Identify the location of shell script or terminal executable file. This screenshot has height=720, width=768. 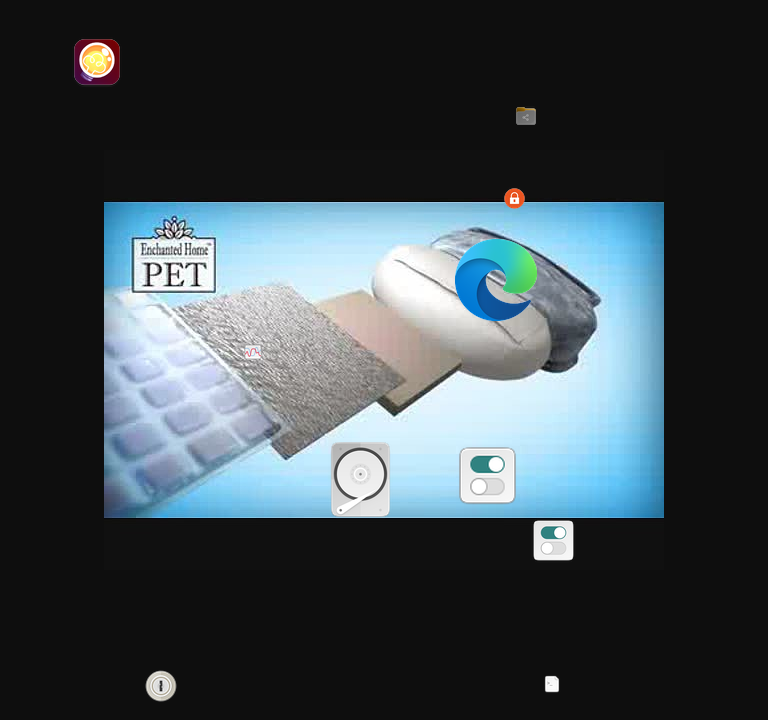
(552, 684).